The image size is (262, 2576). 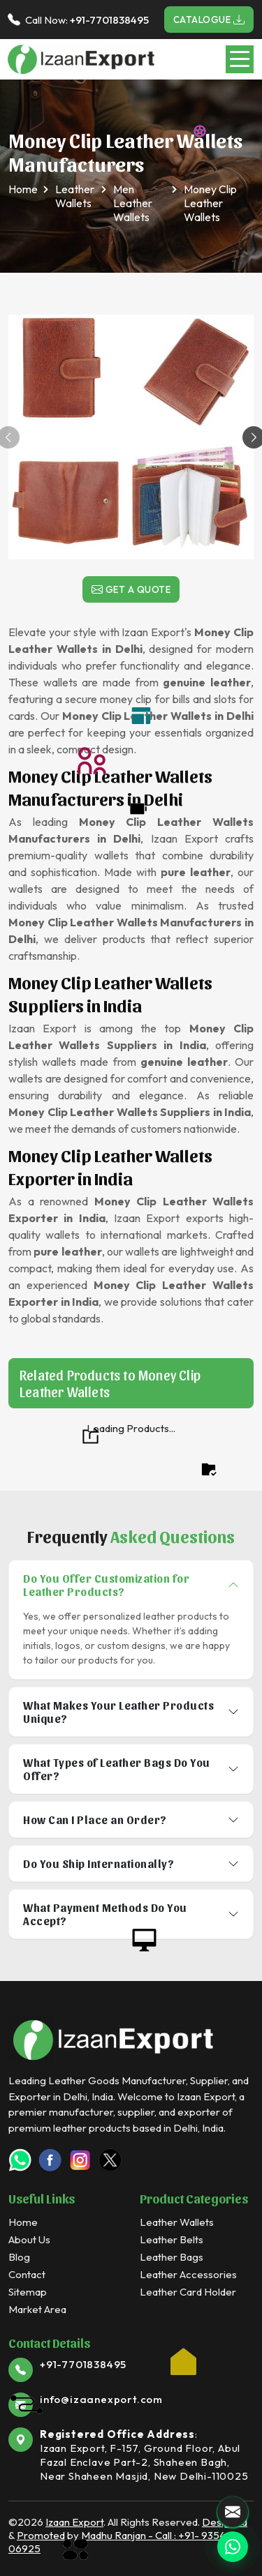 What do you see at coordinates (208, 1469) in the screenshot?
I see `folder verified or approved` at bounding box center [208, 1469].